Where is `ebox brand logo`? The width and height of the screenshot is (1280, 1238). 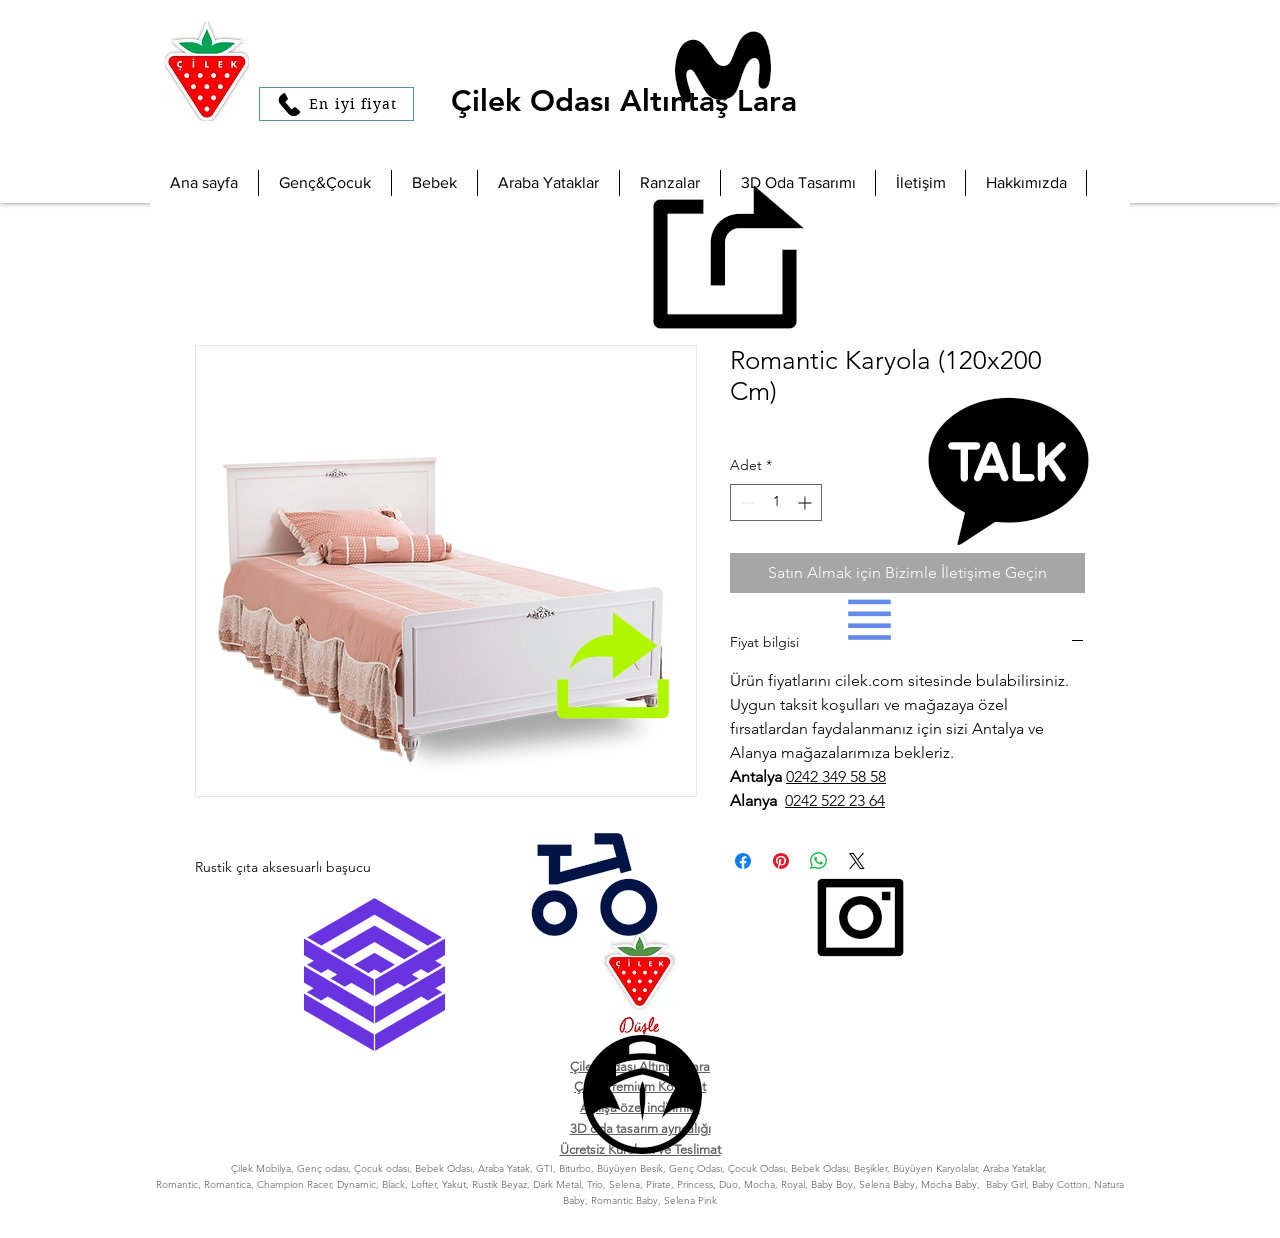
ebox brand logo is located at coordinates (374, 974).